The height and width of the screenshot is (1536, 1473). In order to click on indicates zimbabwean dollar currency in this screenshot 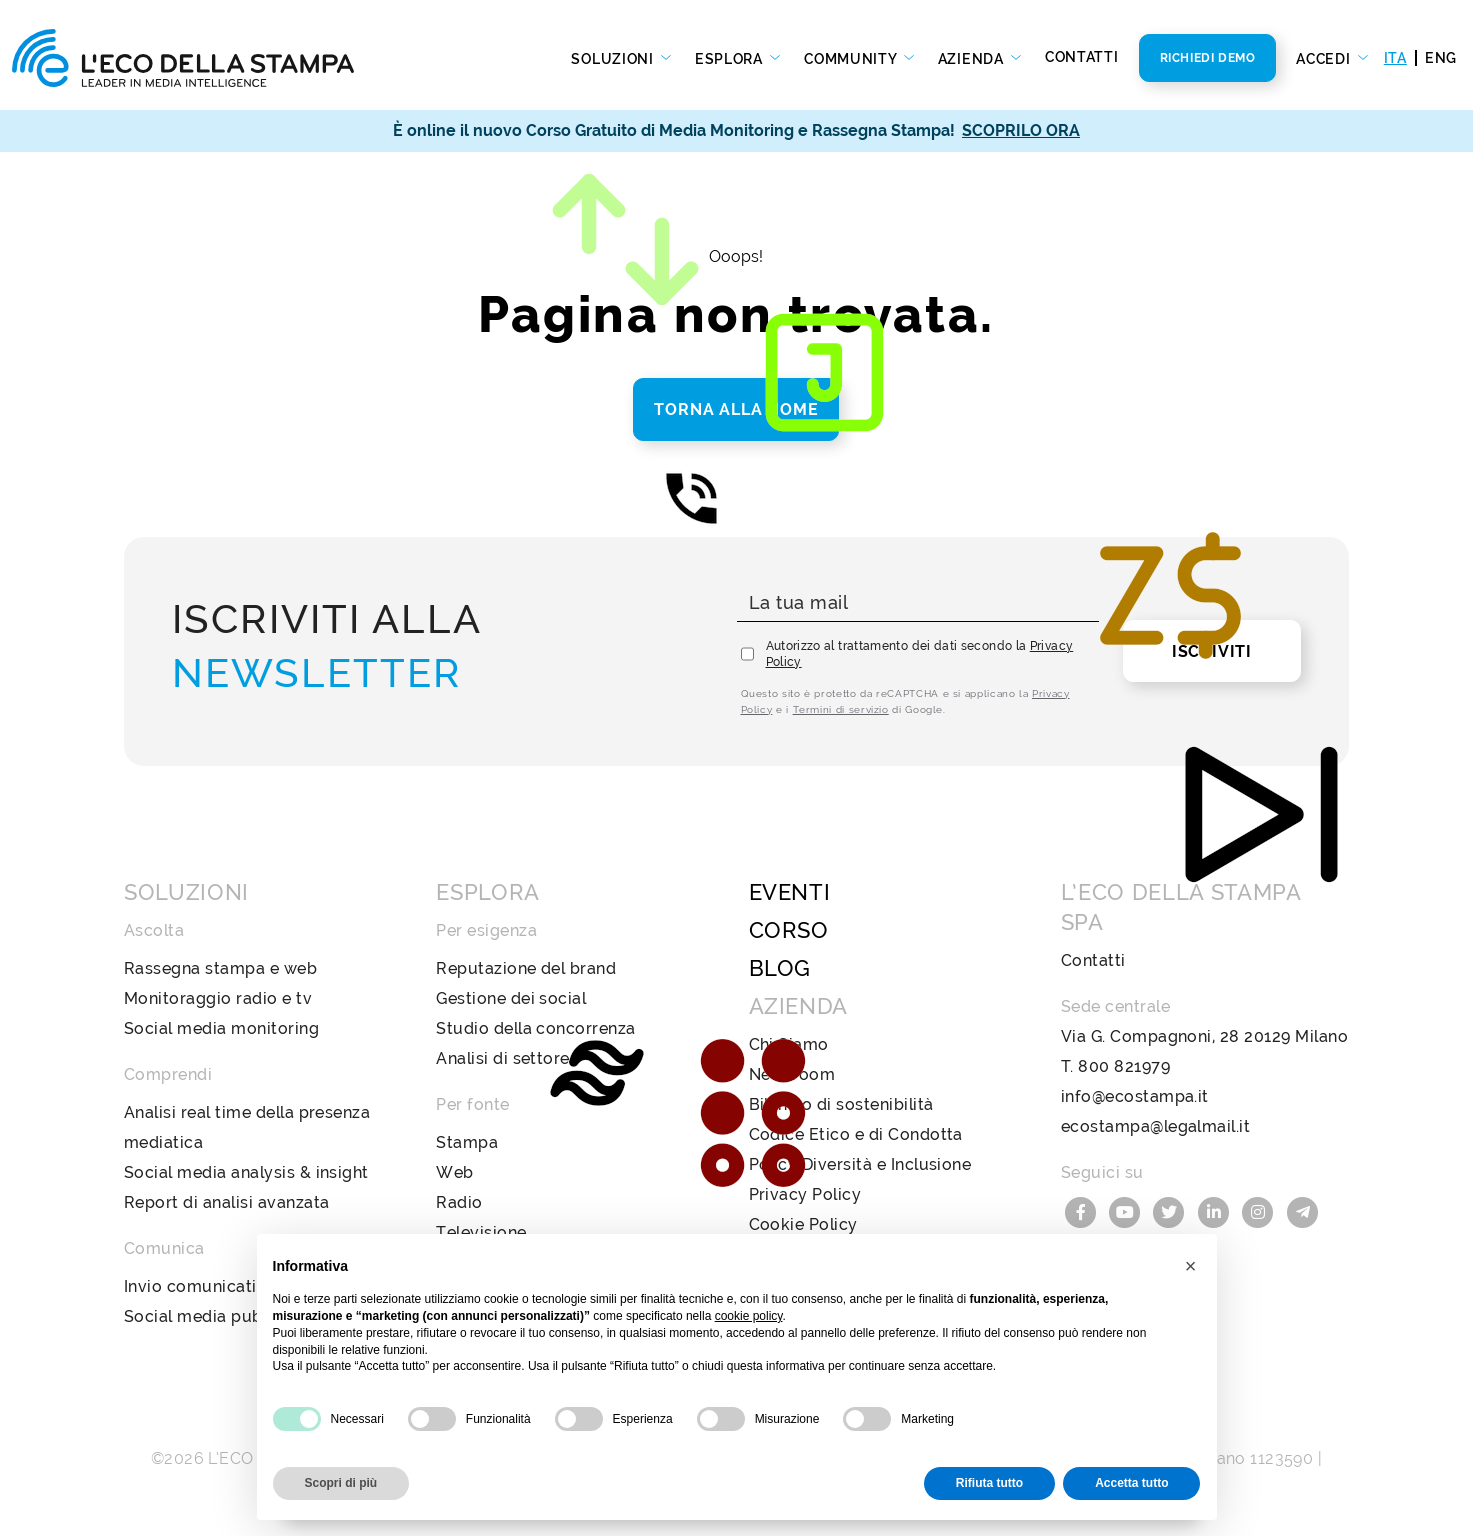, I will do `click(1170, 595)`.